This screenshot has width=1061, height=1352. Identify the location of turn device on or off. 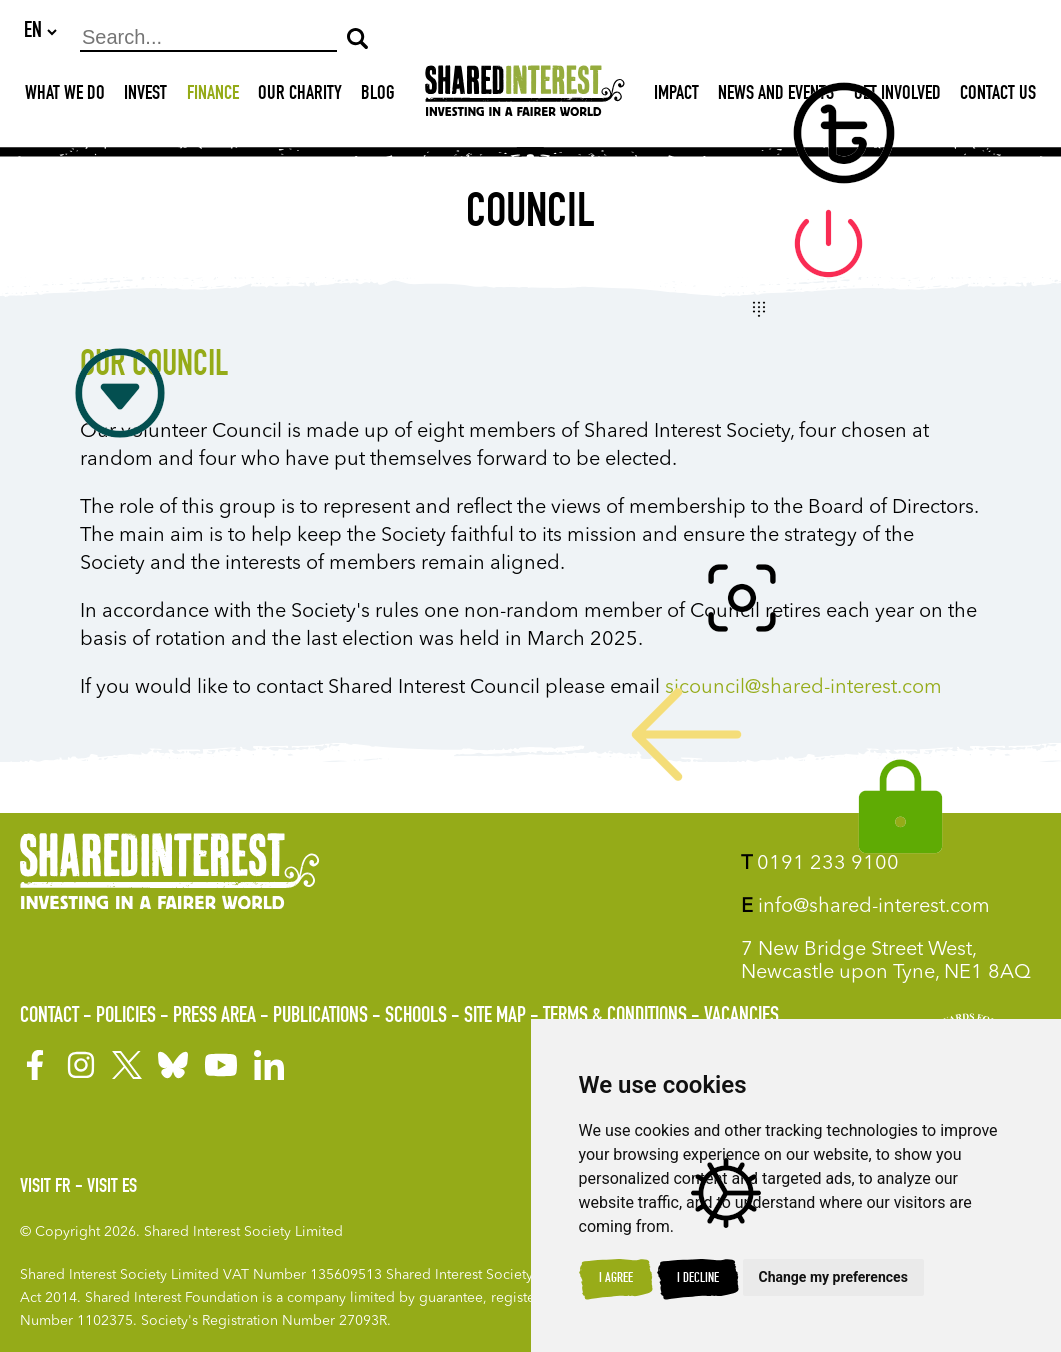
(828, 243).